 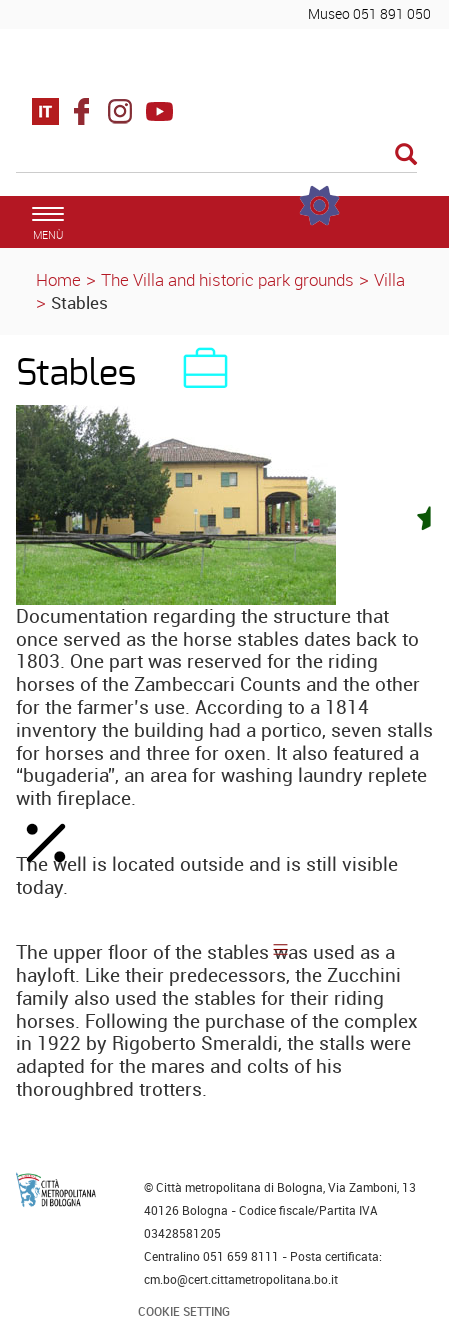 What do you see at coordinates (280, 949) in the screenshot?
I see `view items in list format` at bounding box center [280, 949].